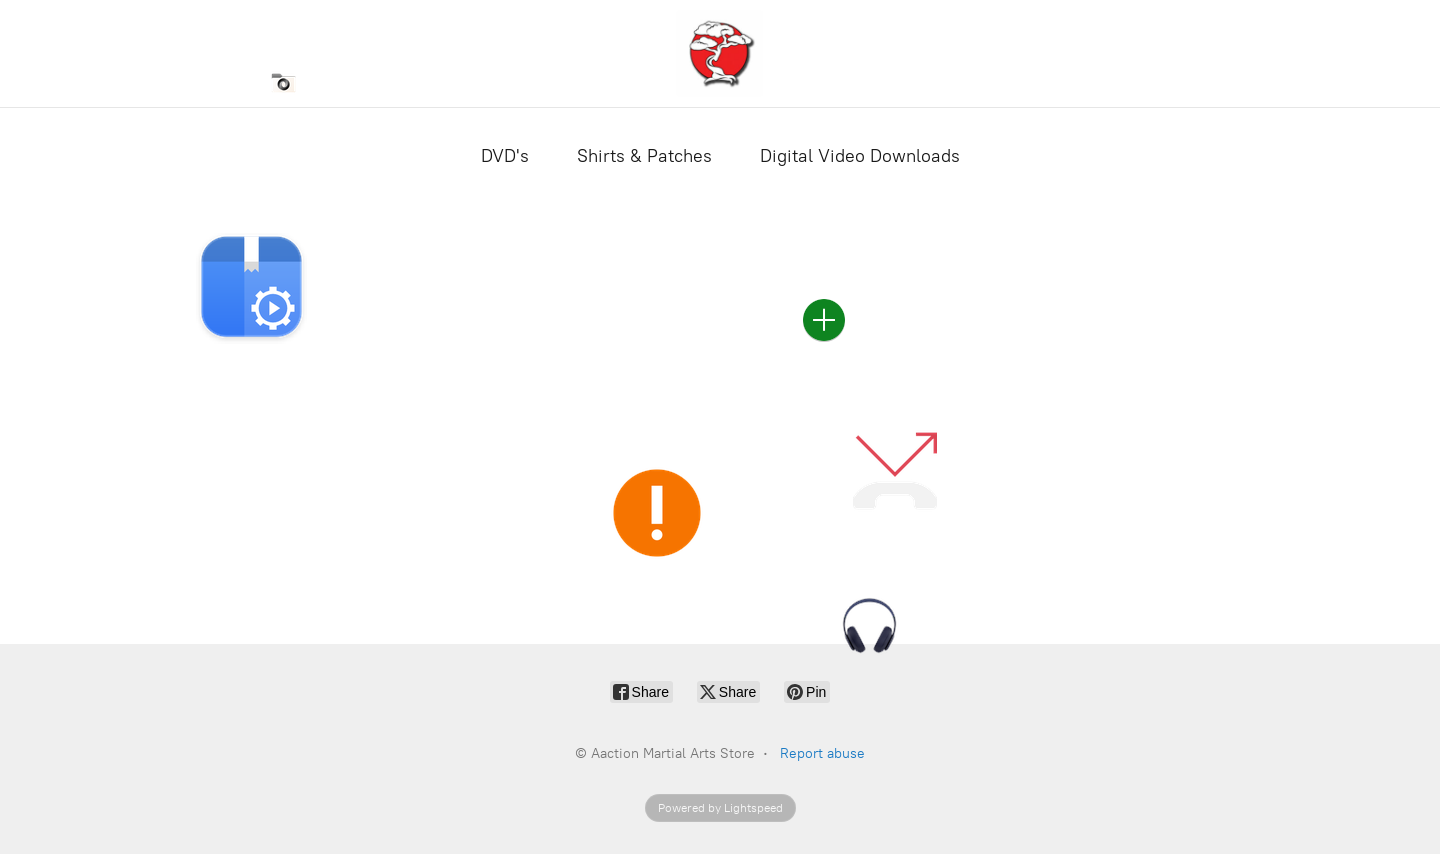 This screenshot has width=1440, height=854. Describe the element at coordinates (895, 471) in the screenshot. I see `indicates a missed incoming call` at that location.